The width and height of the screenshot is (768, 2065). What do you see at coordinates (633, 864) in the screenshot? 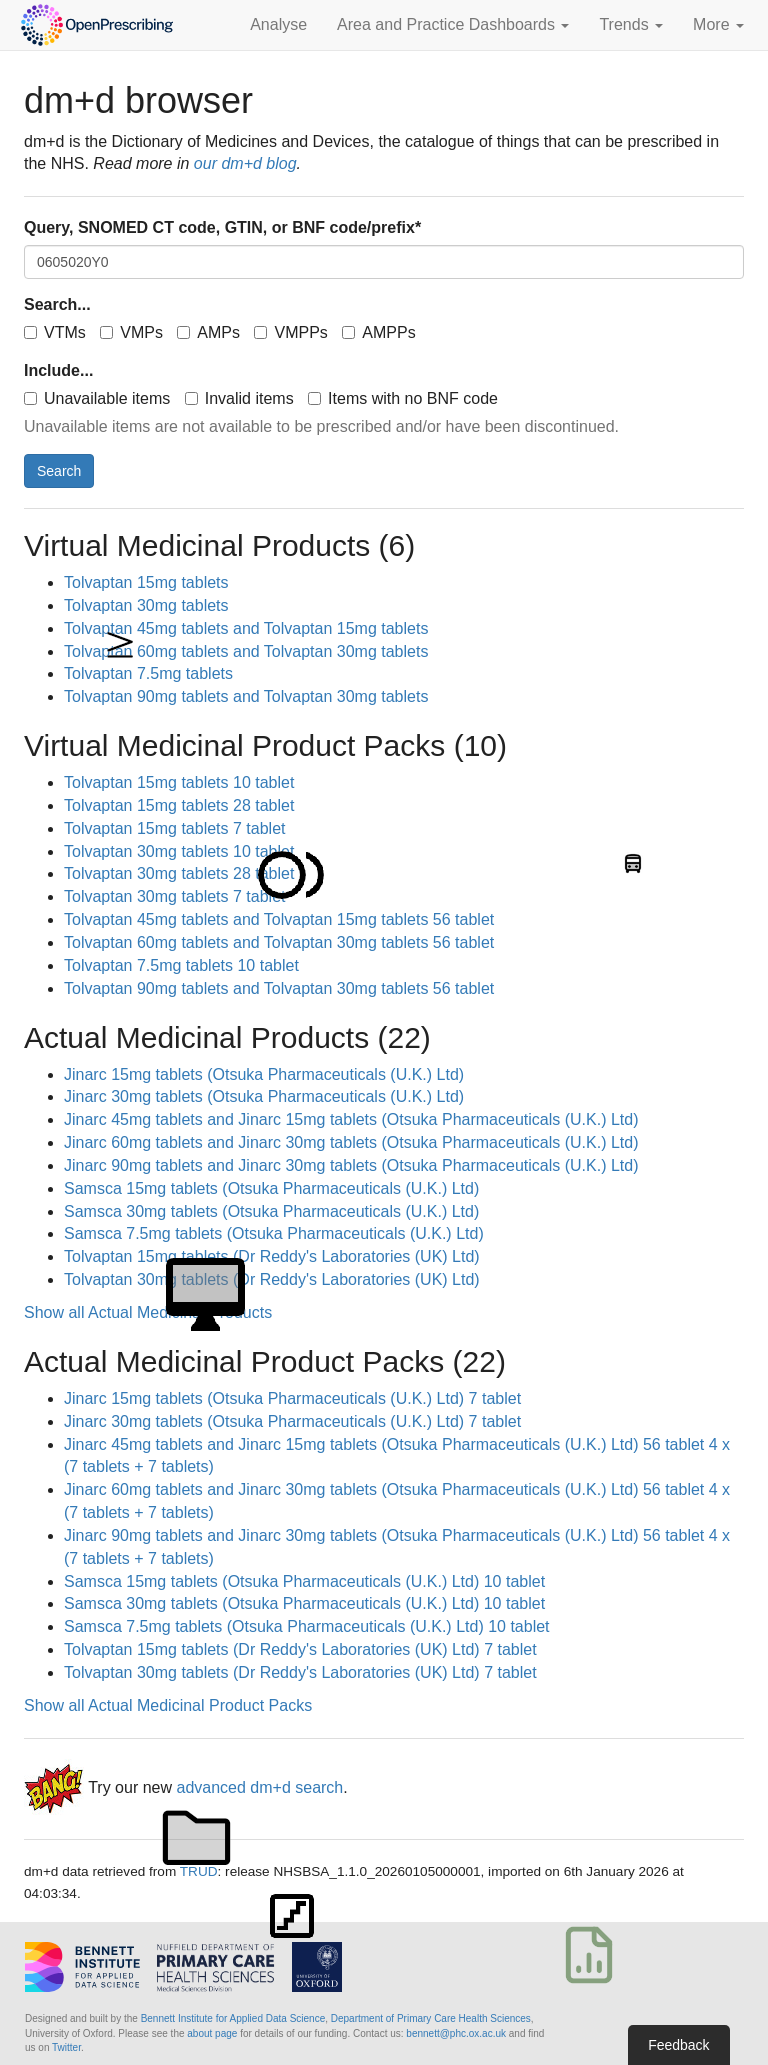
I see `view bus routes and schedules` at bounding box center [633, 864].